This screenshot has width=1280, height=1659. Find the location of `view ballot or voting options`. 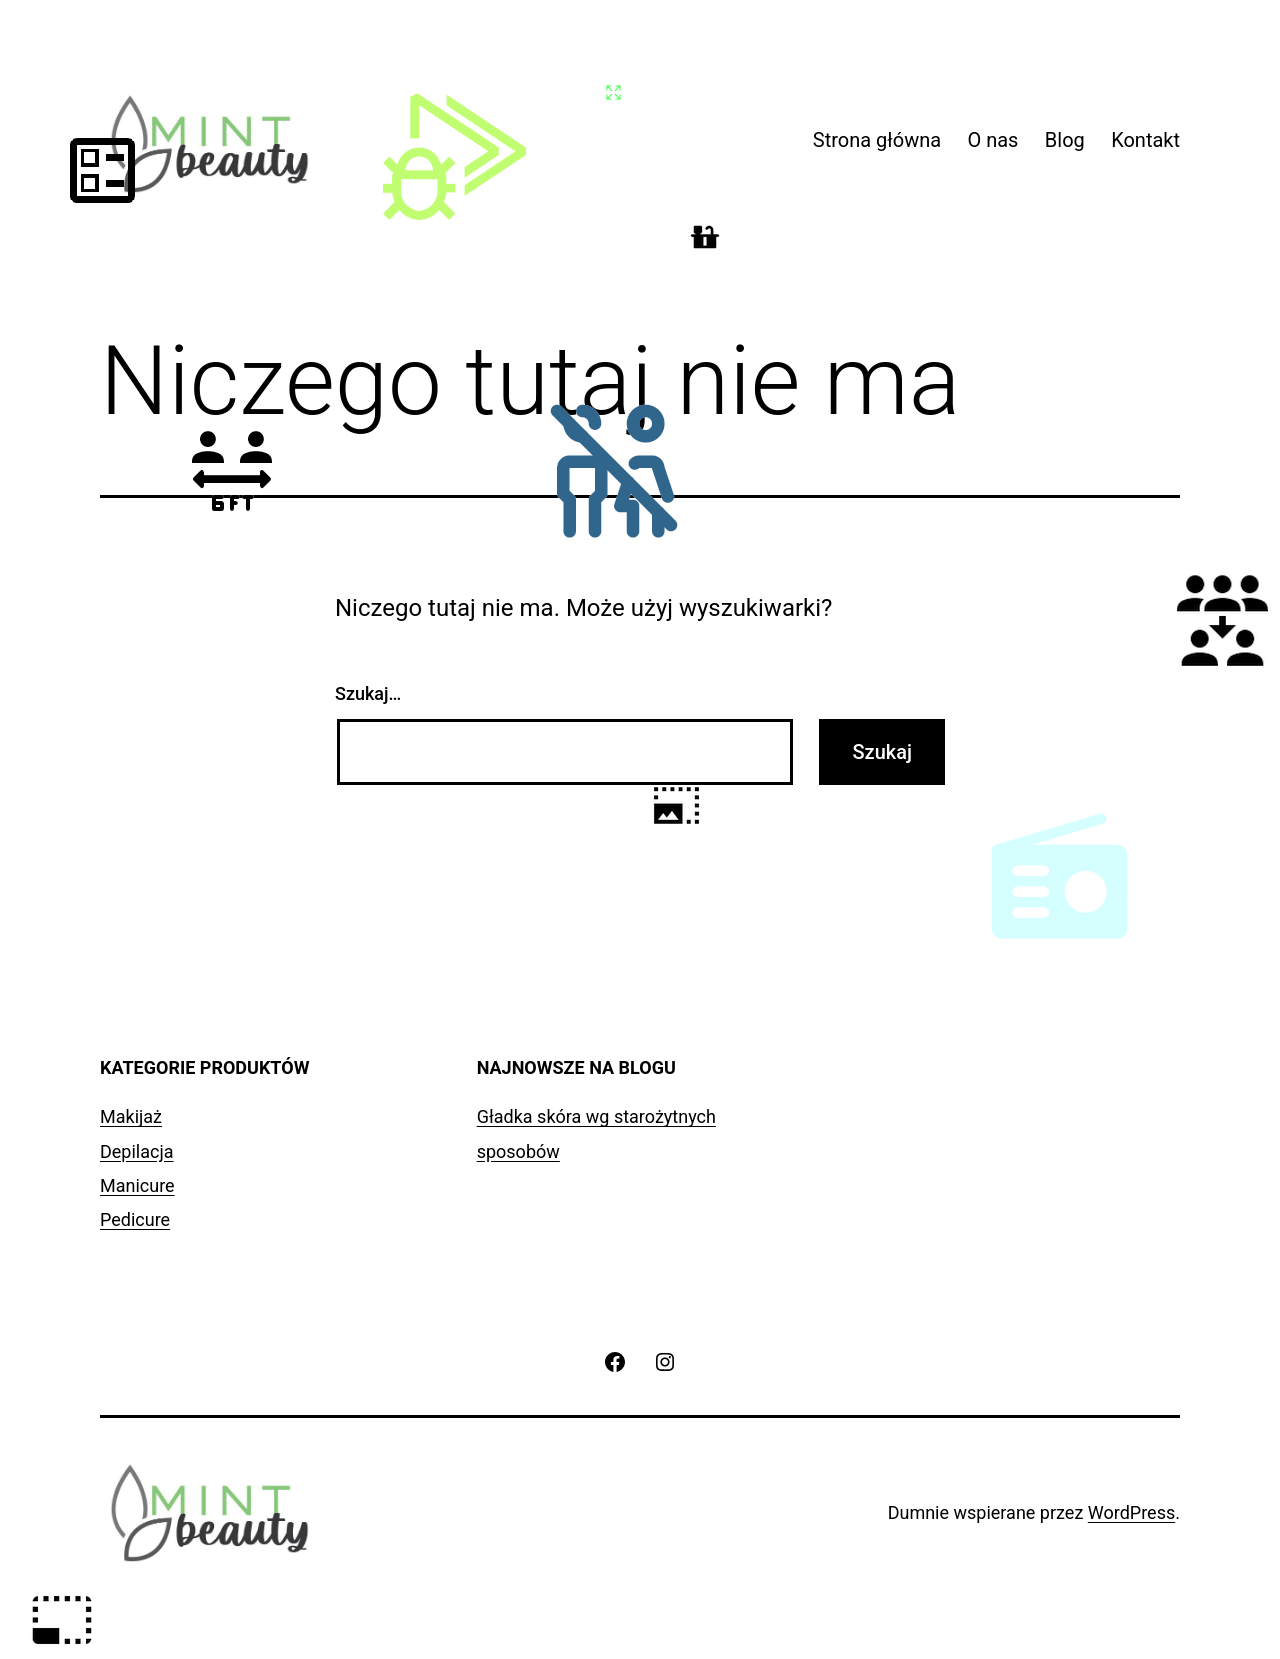

view ballot or voting options is located at coordinates (102, 170).